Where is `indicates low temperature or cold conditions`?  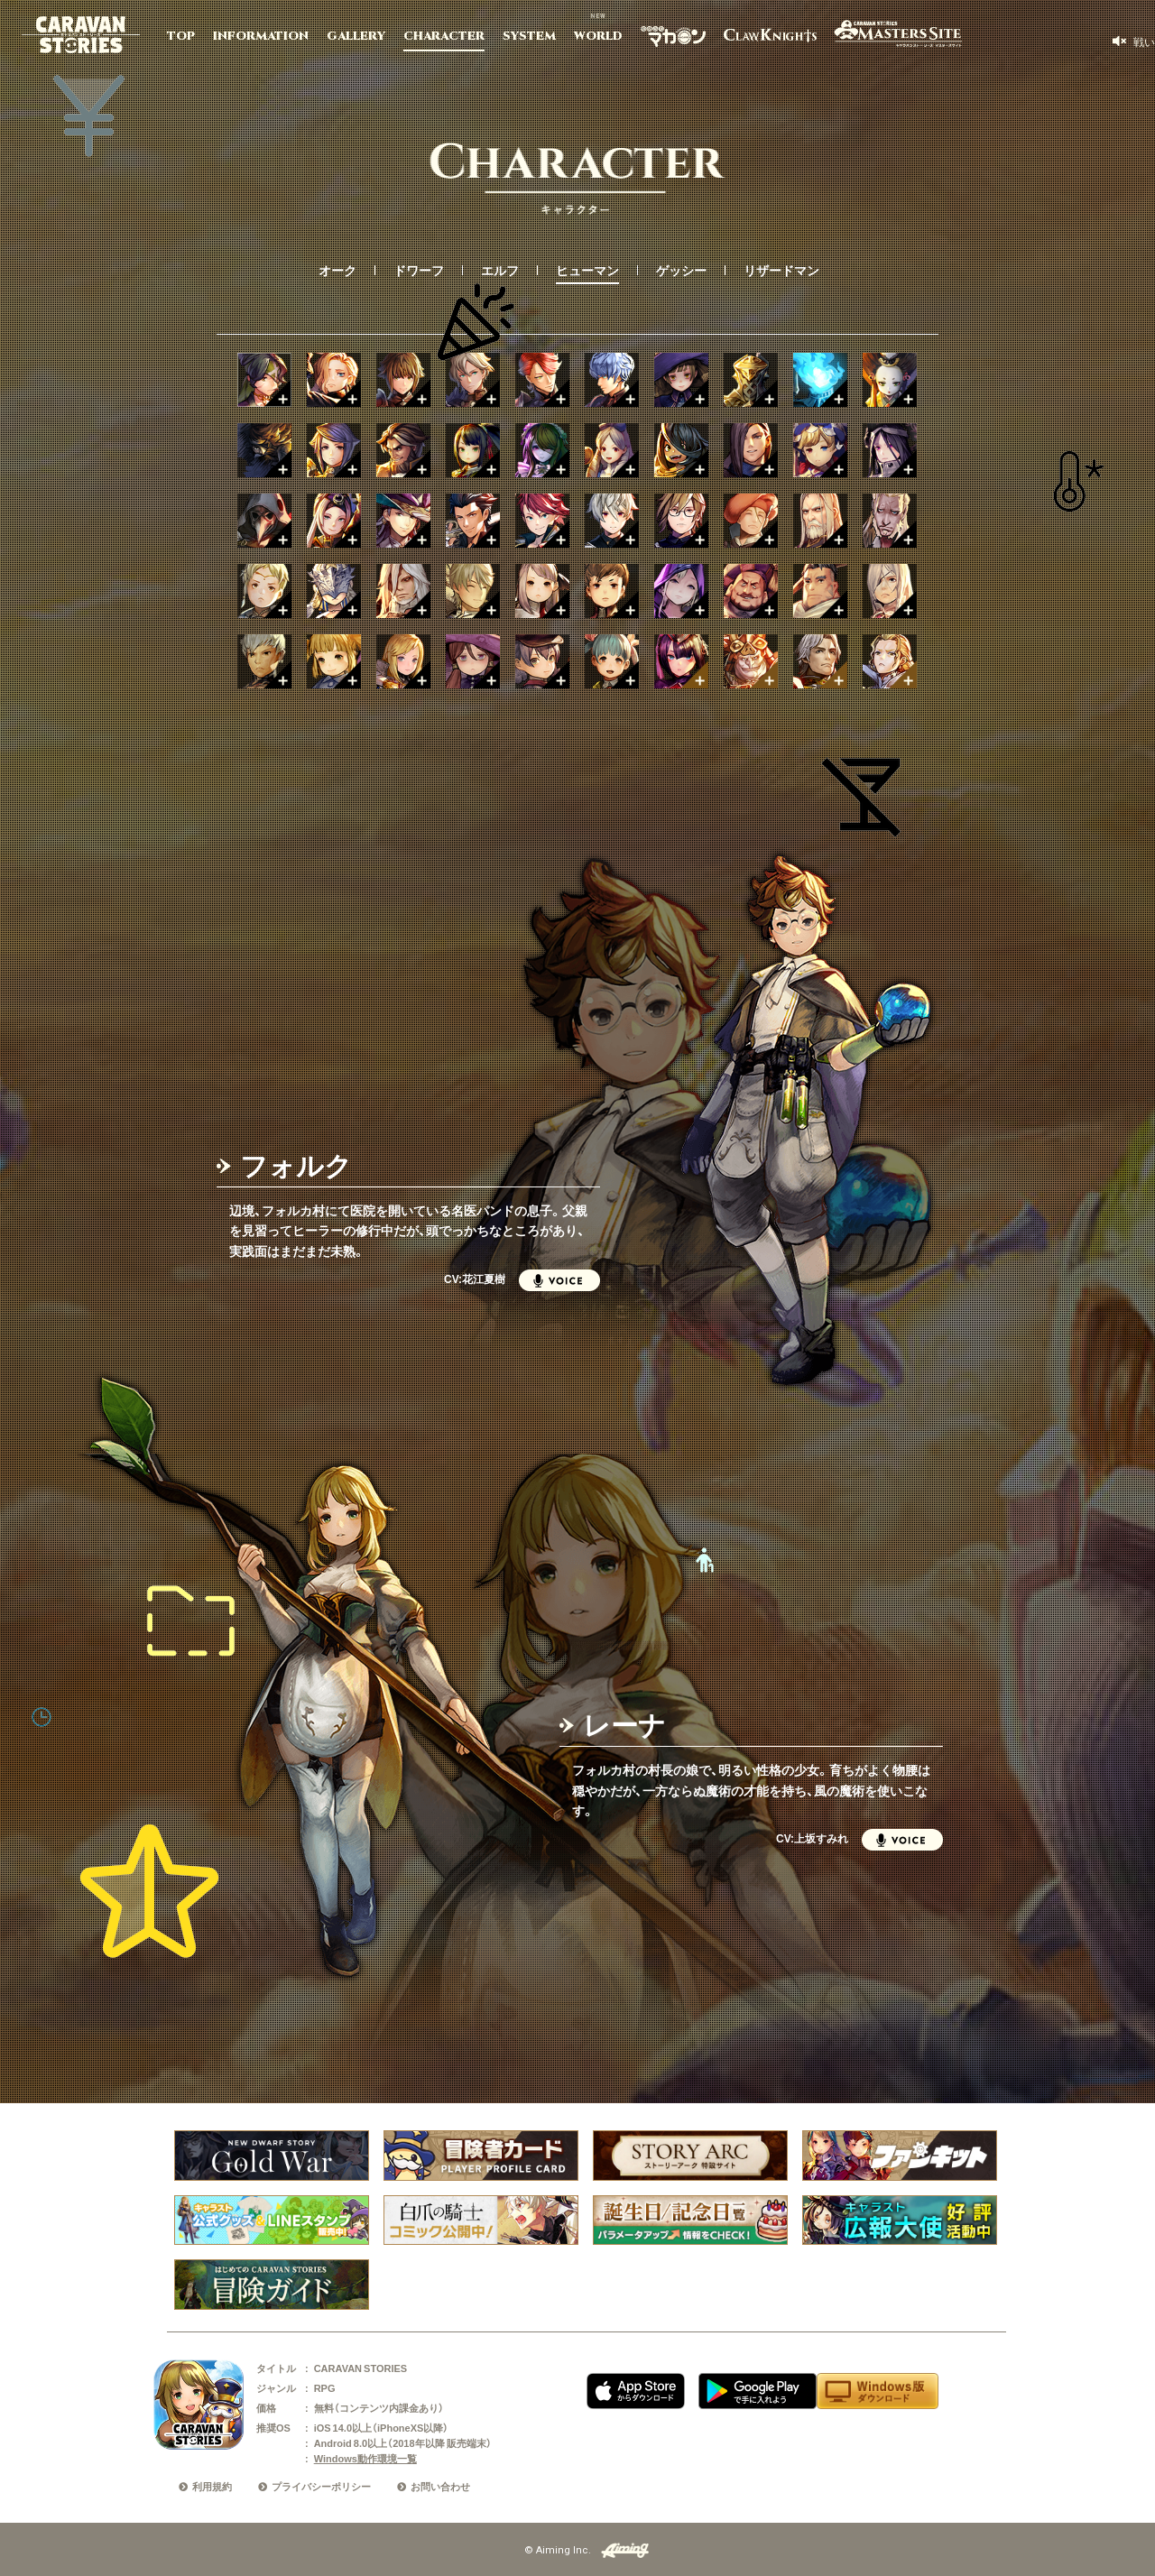 indicates low temperature or cold conditions is located at coordinates (1071, 481).